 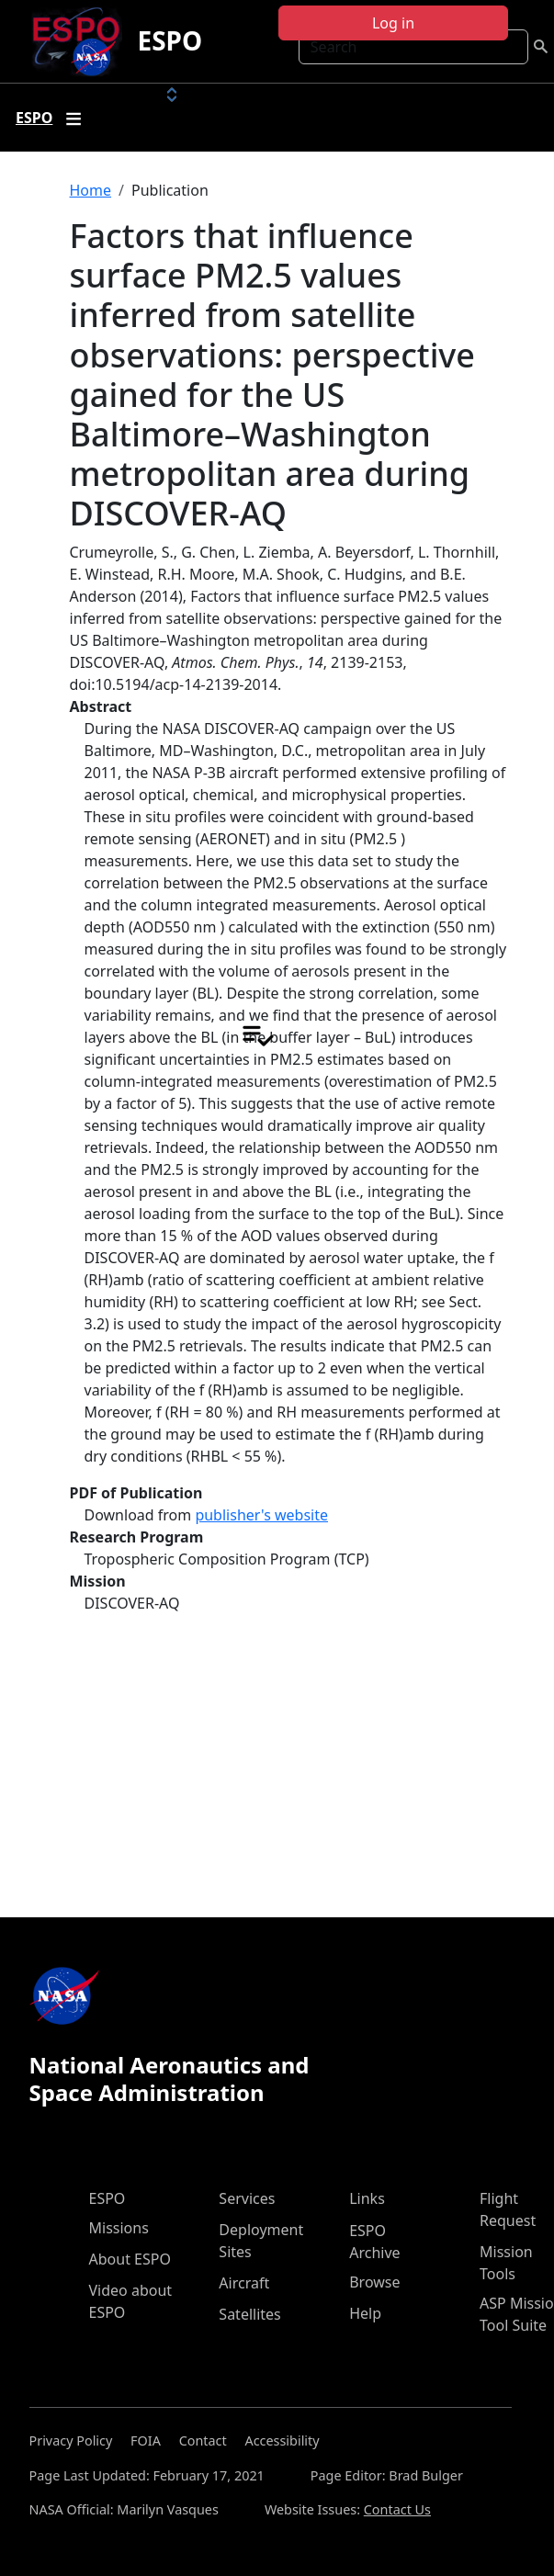 What do you see at coordinates (172, 95) in the screenshot?
I see `expand or collapse a dropdown menu` at bounding box center [172, 95].